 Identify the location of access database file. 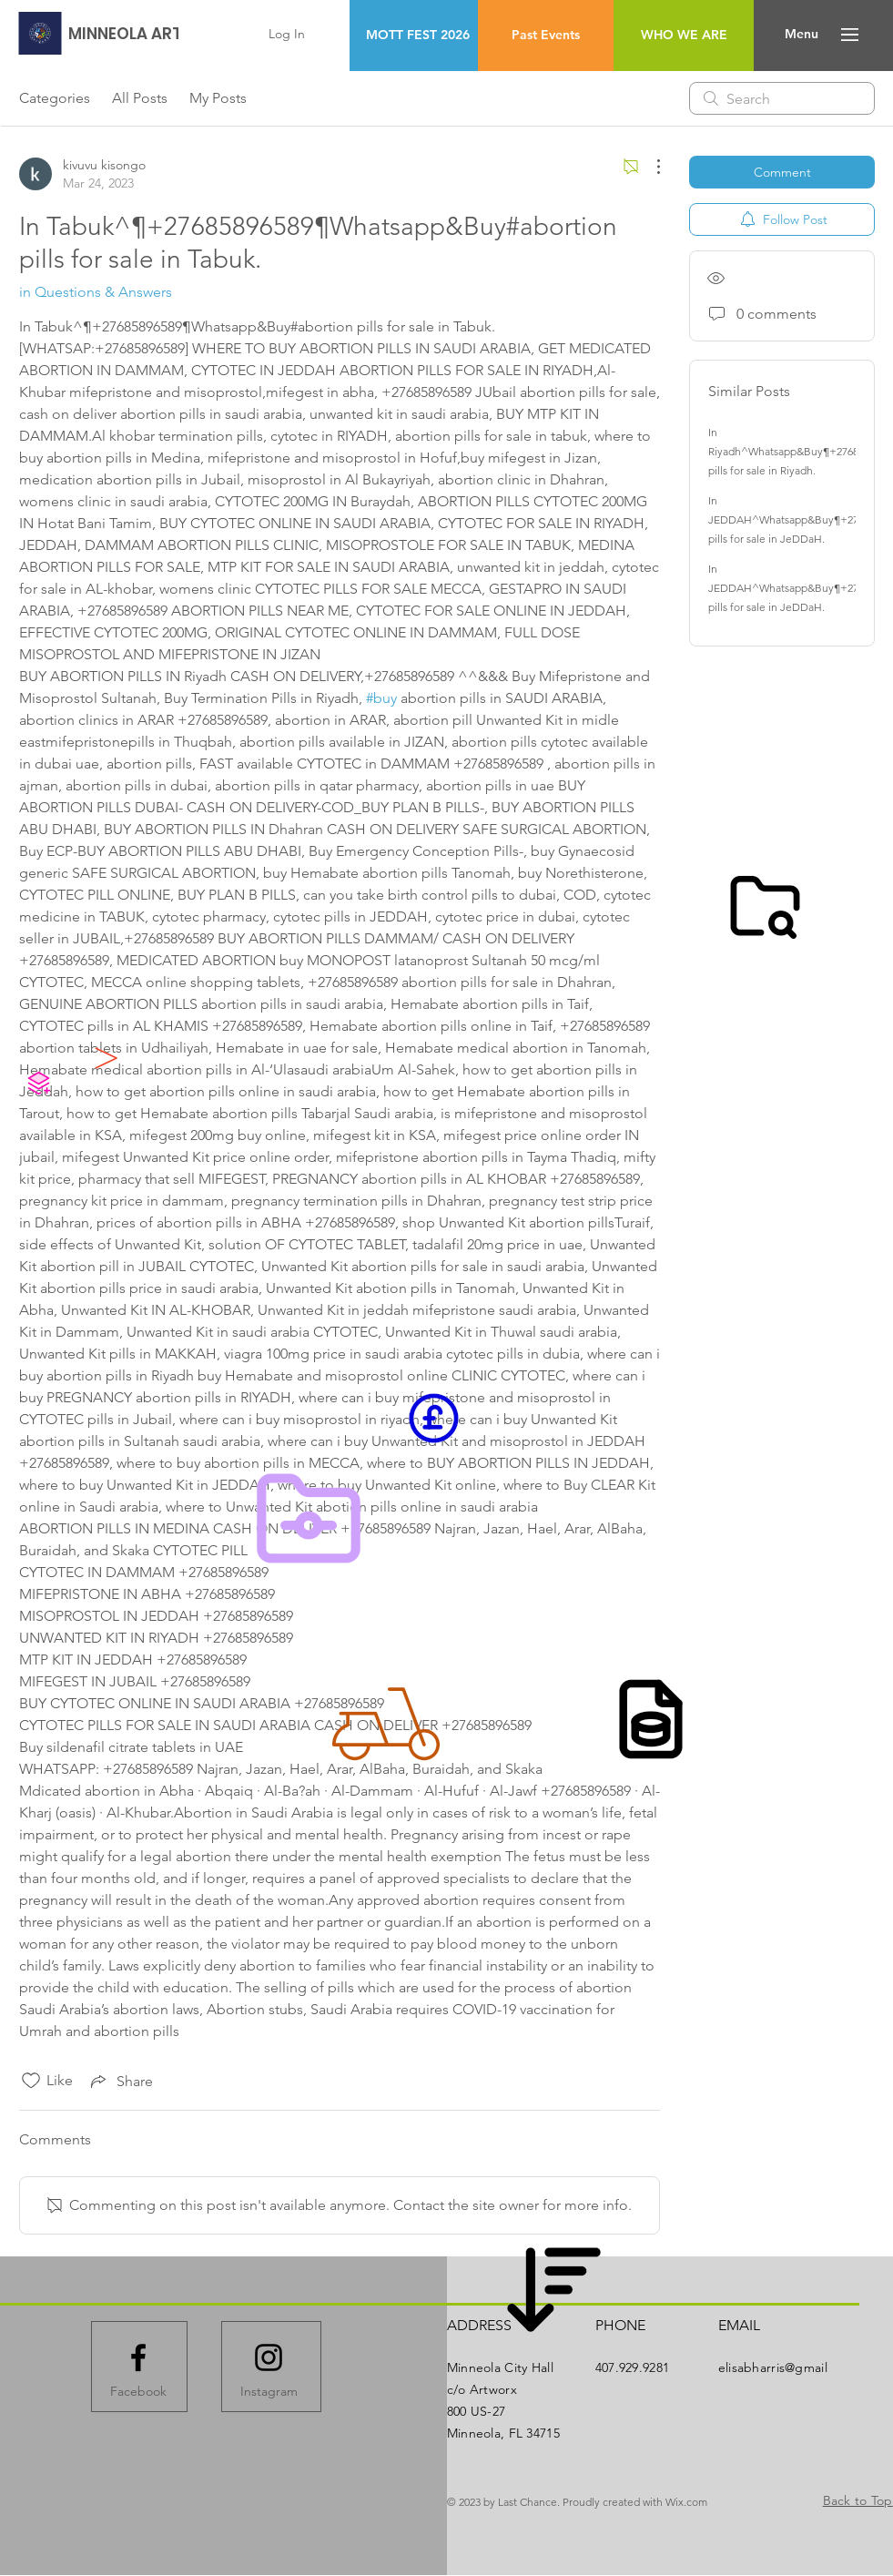
(651, 1719).